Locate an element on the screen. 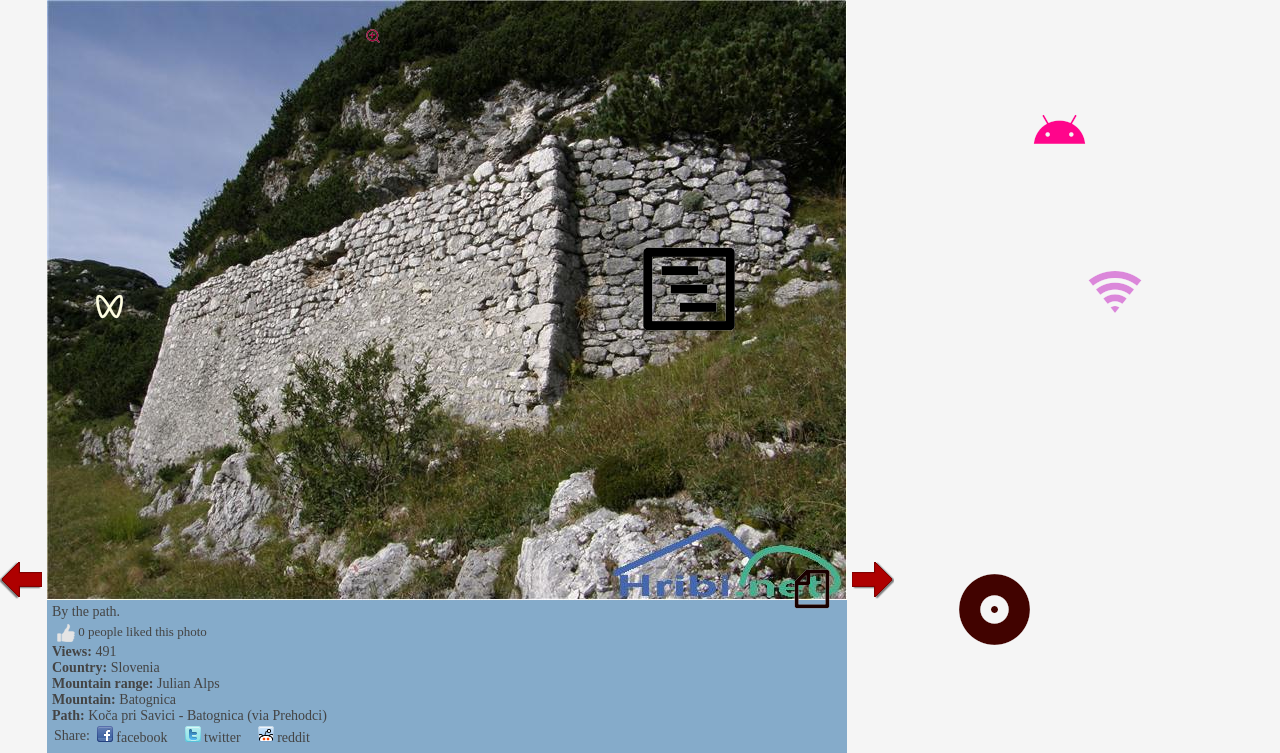 This screenshot has height=753, width=1280. android operating system logo is located at coordinates (1059, 132).